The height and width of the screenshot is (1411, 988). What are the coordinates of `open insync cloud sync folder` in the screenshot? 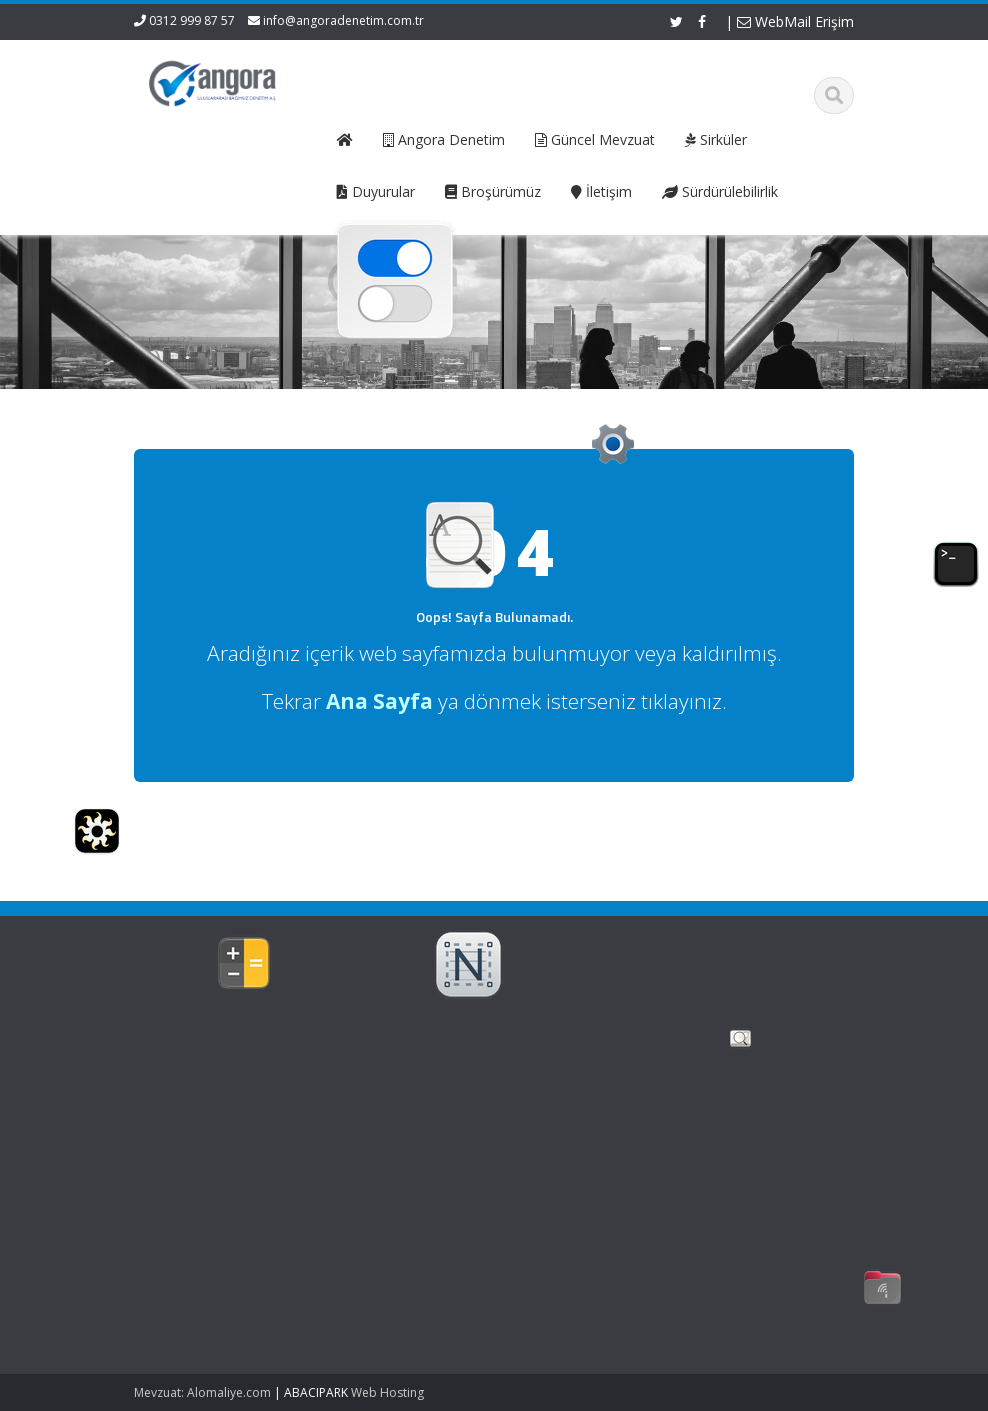 It's located at (882, 1287).